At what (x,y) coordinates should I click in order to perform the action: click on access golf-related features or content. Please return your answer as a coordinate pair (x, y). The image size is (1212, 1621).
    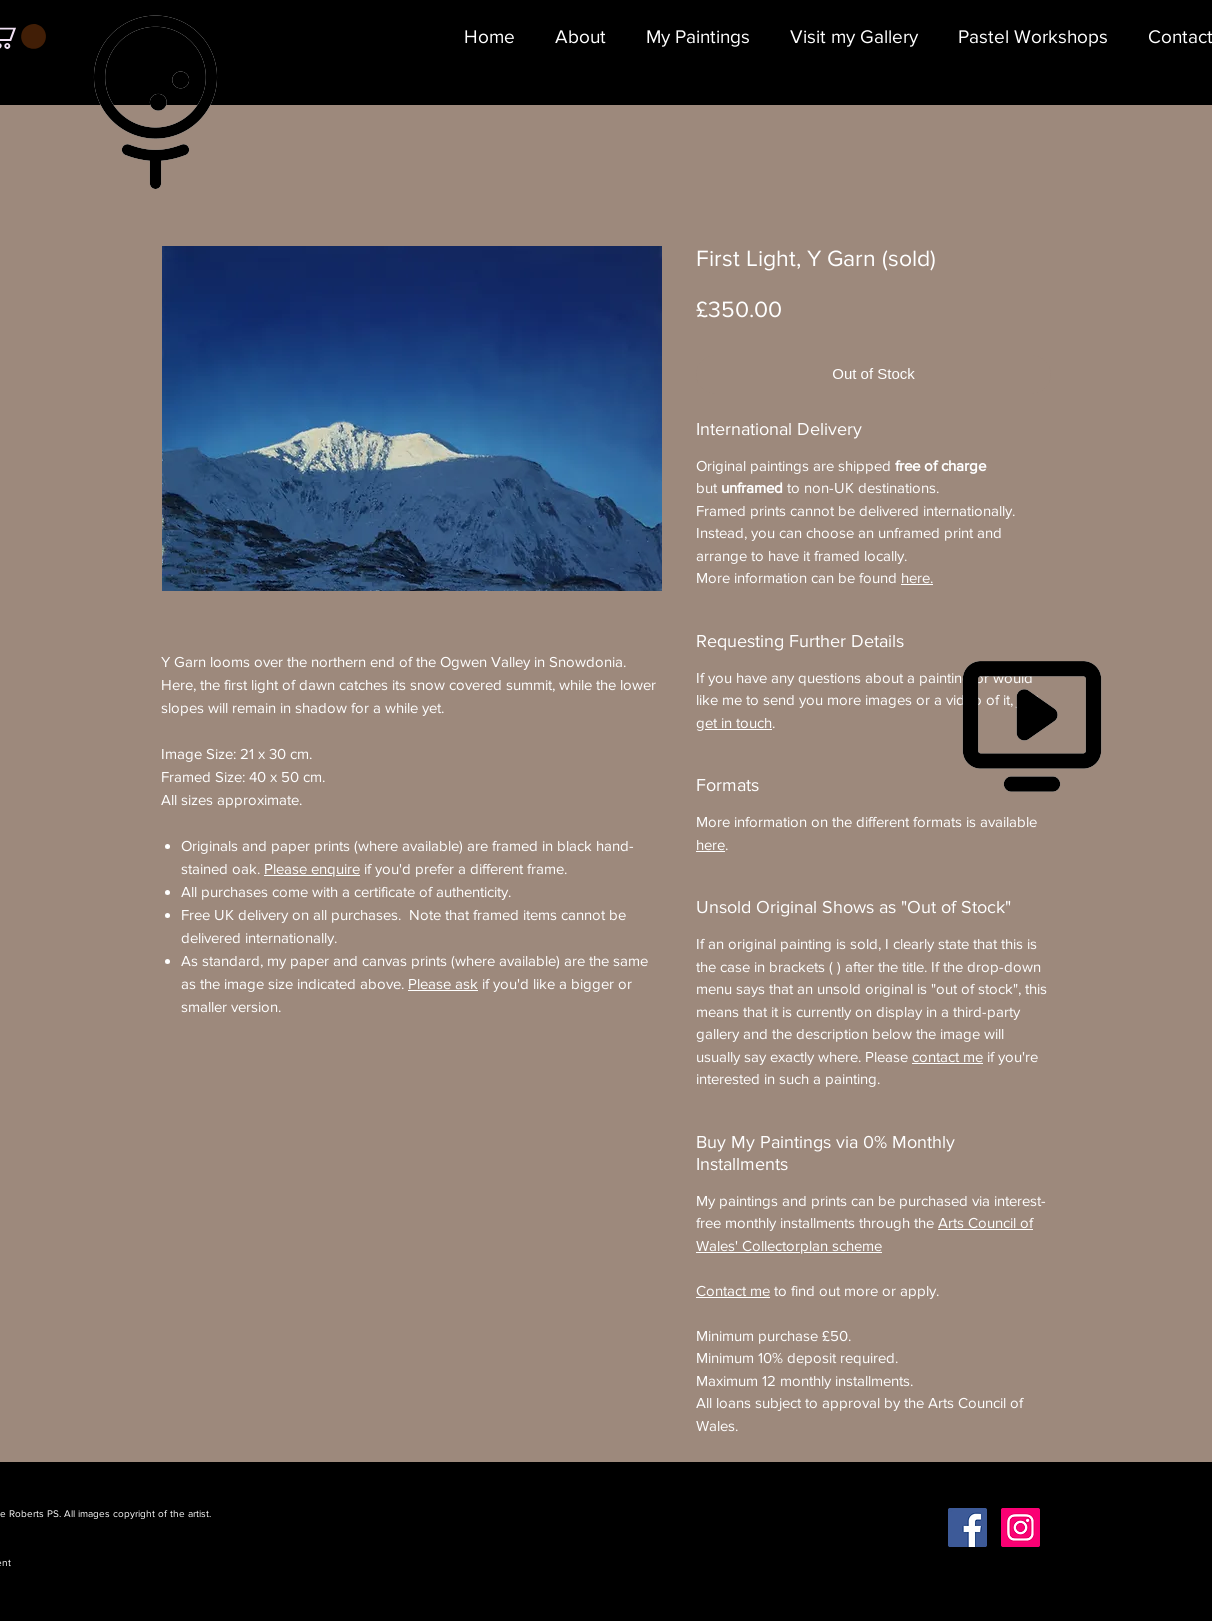
    Looking at the image, I should click on (155, 99).